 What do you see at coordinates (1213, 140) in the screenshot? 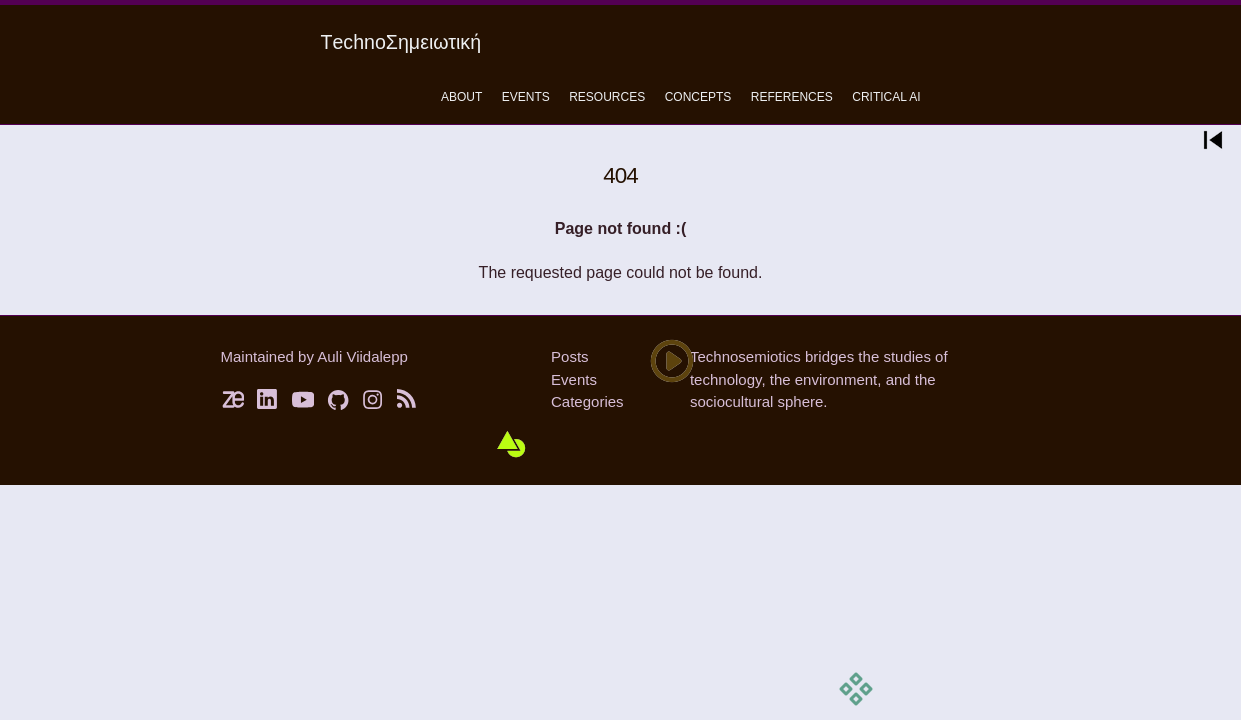
I see `skip to previous track` at bounding box center [1213, 140].